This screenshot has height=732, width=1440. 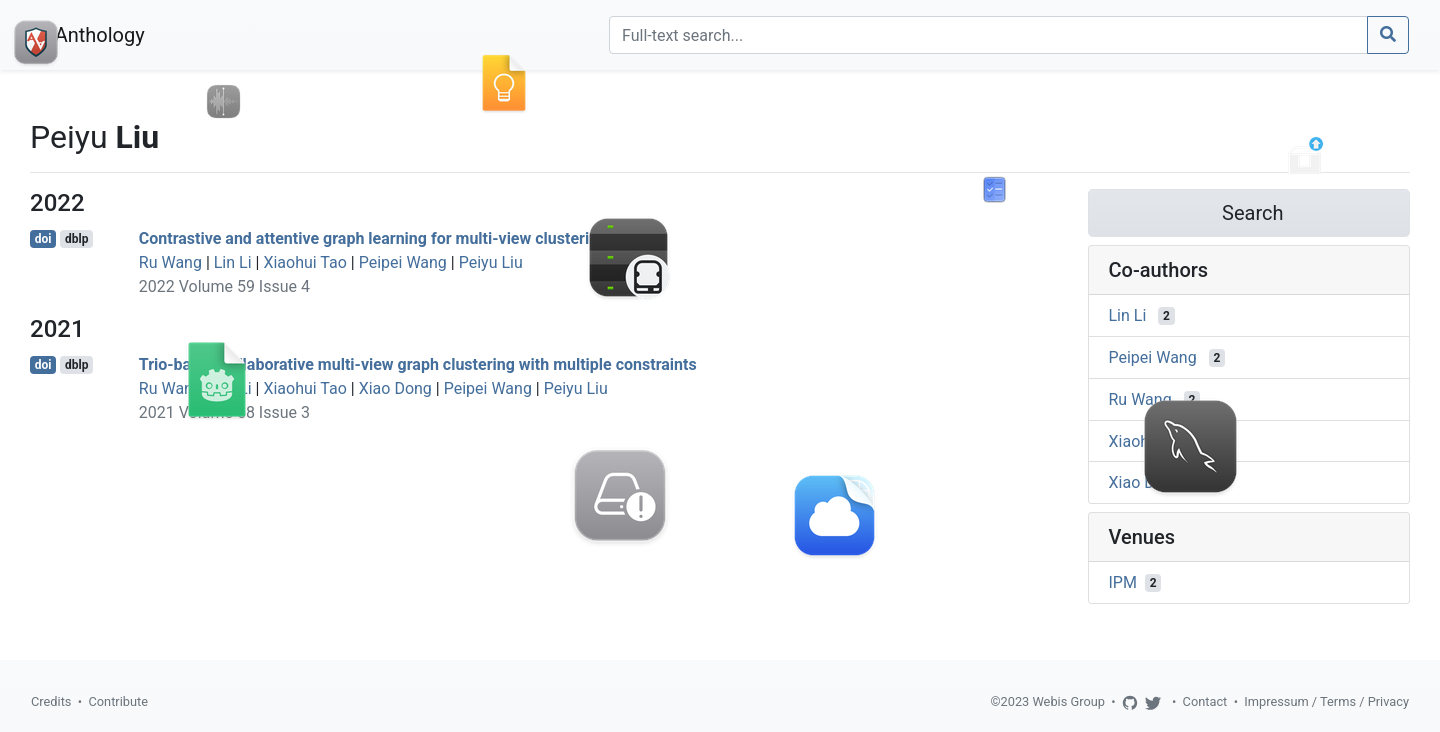 What do you see at coordinates (620, 497) in the screenshot?
I see `view notifications for connected devices` at bounding box center [620, 497].